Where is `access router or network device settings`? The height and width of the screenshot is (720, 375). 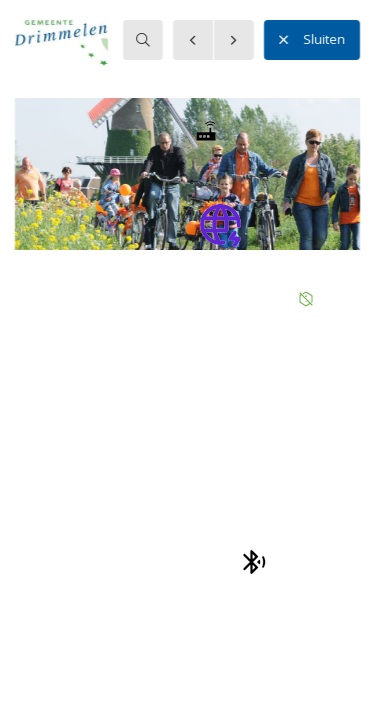
access router or network device settings is located at coordinates (206, 131).